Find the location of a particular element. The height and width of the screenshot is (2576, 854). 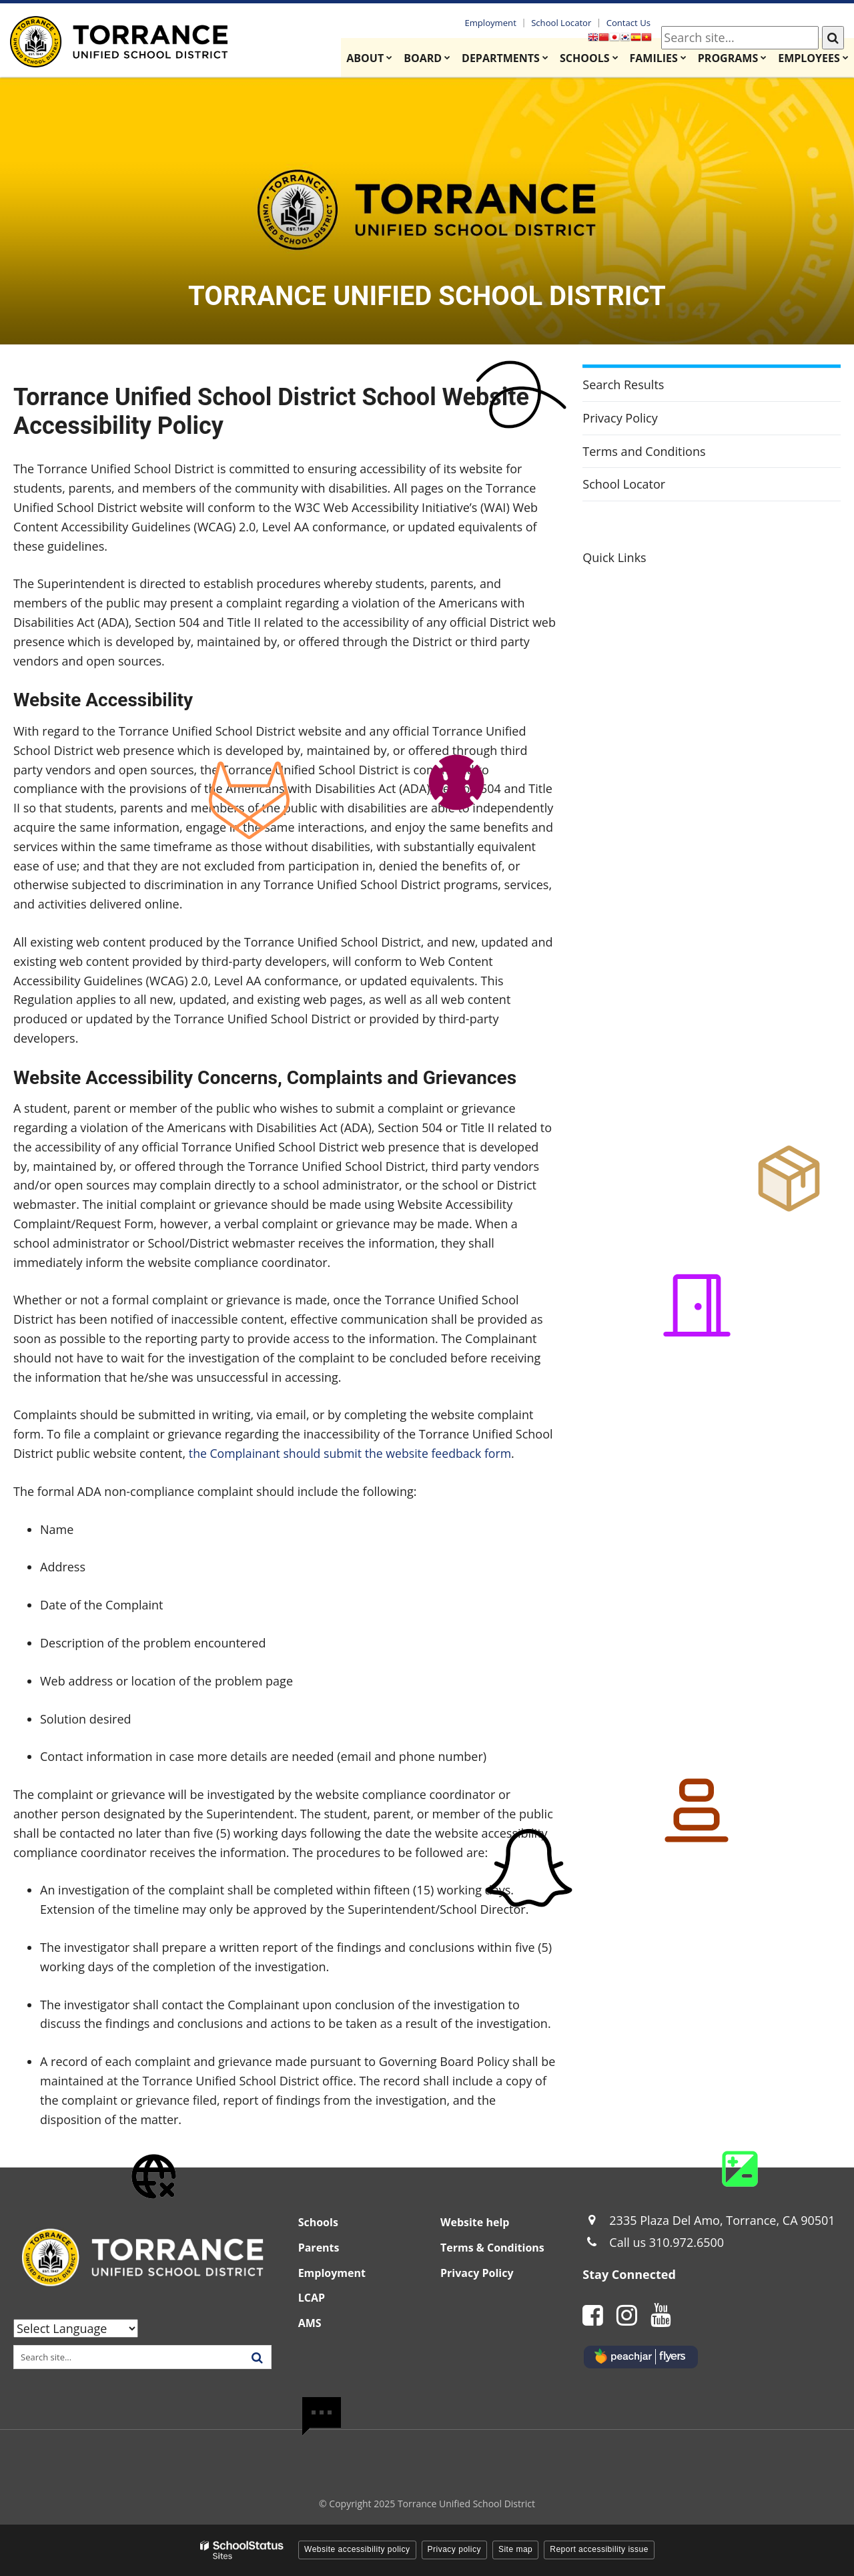

disconnect from the internet is located at coordinates (153, 2176).